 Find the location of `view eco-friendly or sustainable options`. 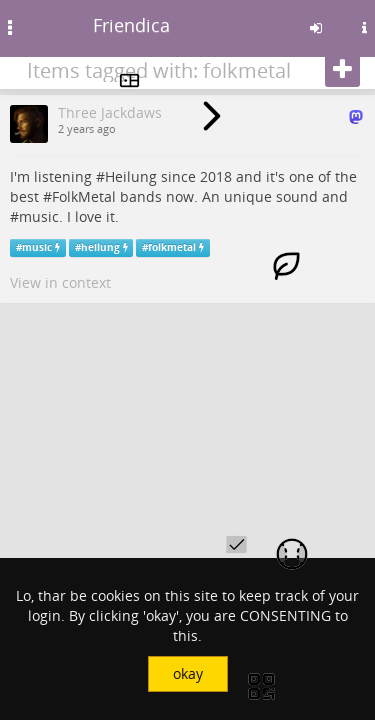

view eco-friendly or sustainable options is located at coordinates (286, 265).